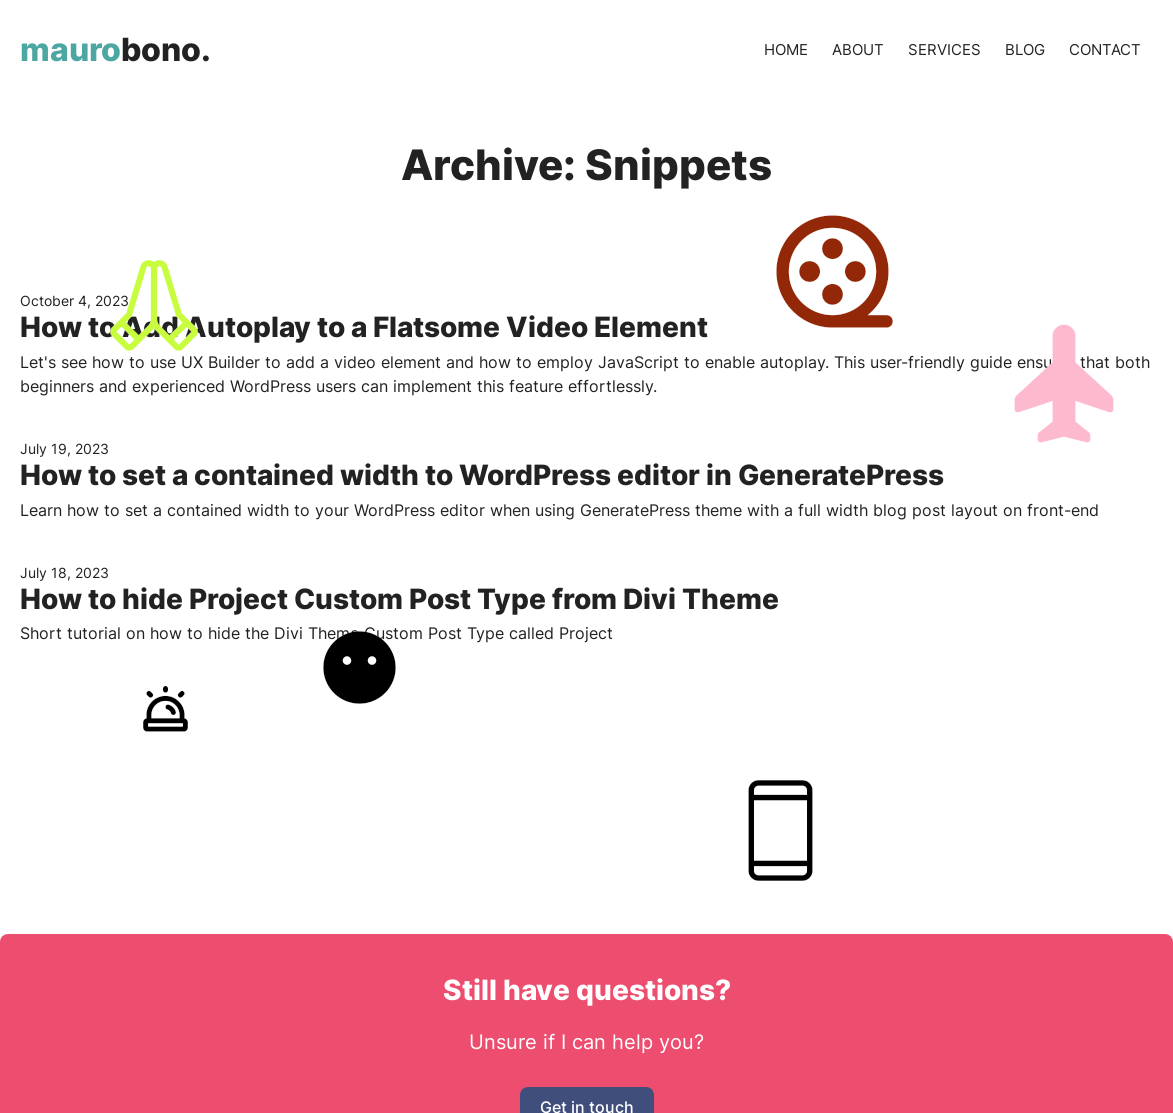 The height and width of the screenshot is (1113, 1173). What do you see at coordinates (832, 271) in the screenshot?
I see `access video or movie library` at bounding box center [832, 271].